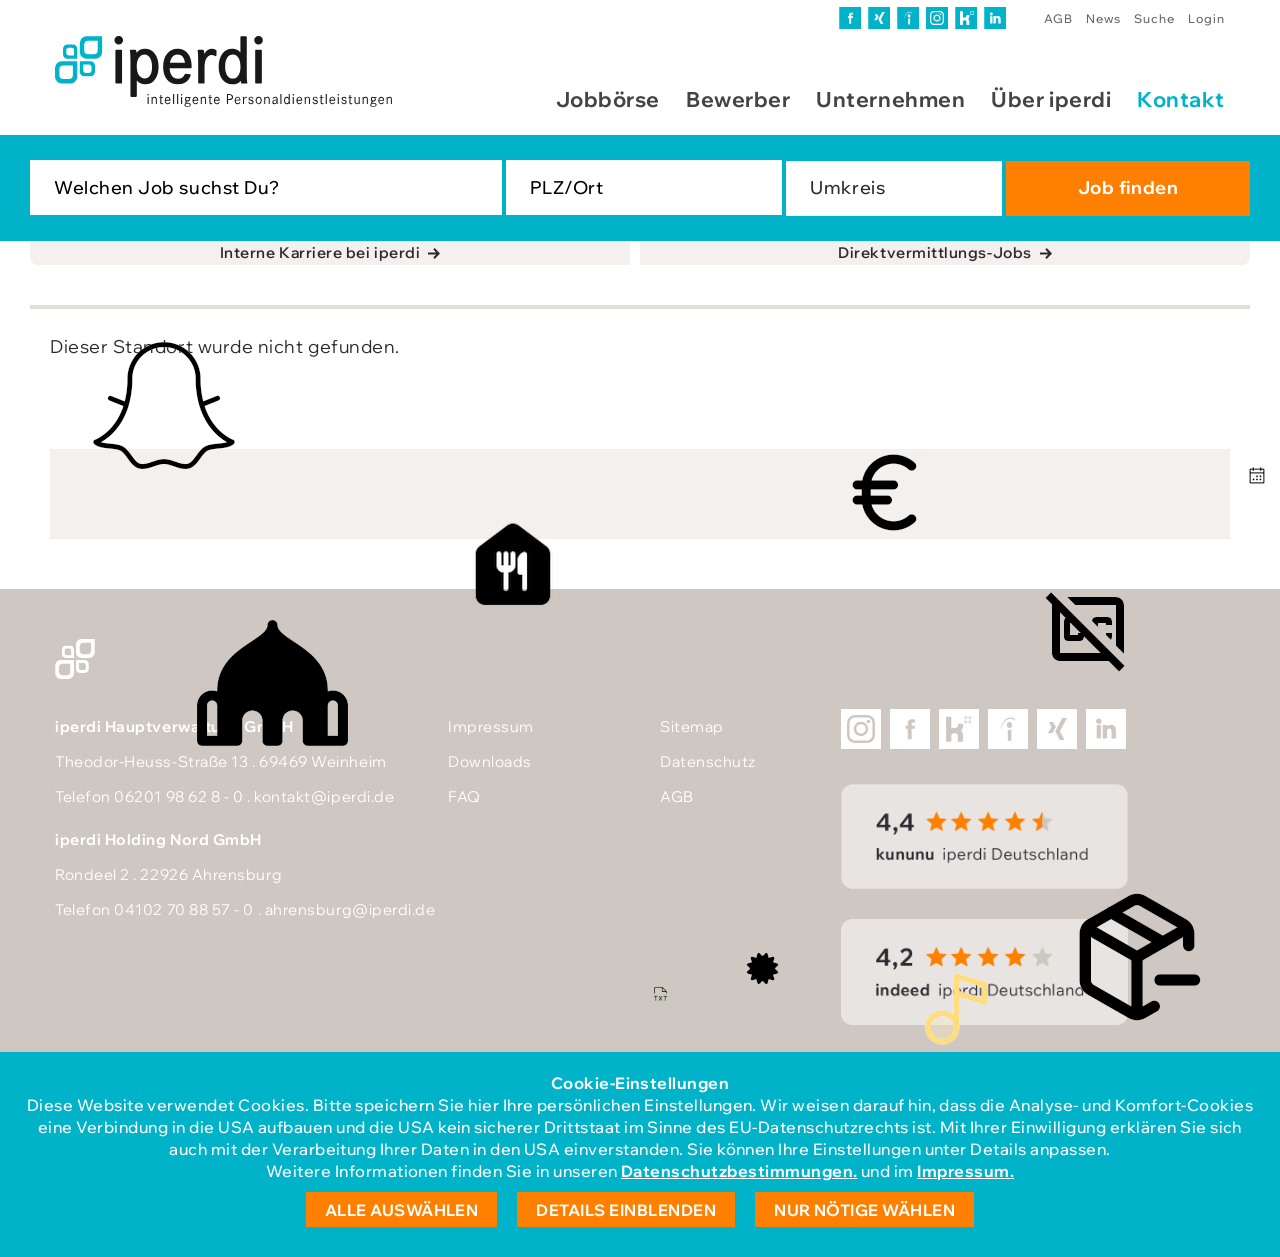  Describe the element at coordinates (164, 408) in the screenshot. I see `open Snapchat app` at that location.